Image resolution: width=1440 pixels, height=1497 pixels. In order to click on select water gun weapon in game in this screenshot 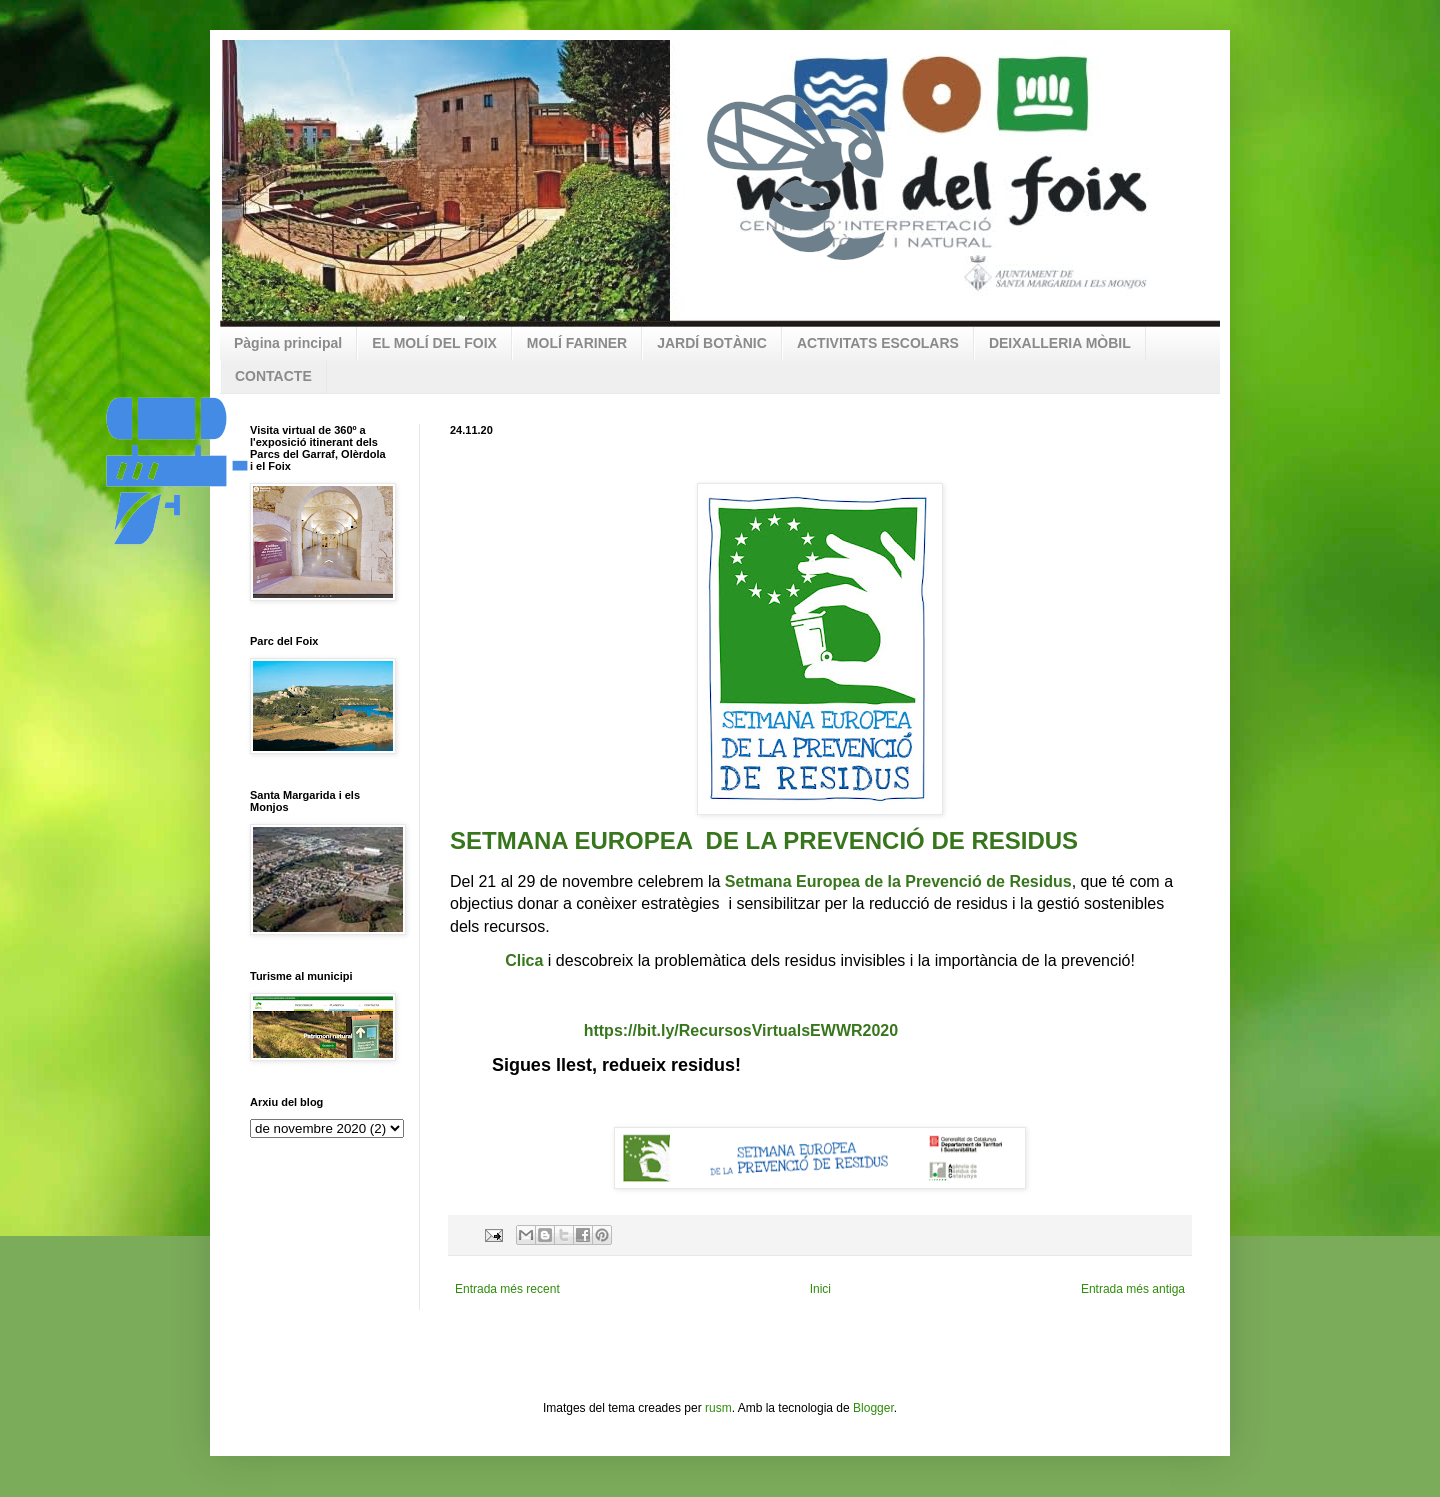, I will do `click(177, 471)`.